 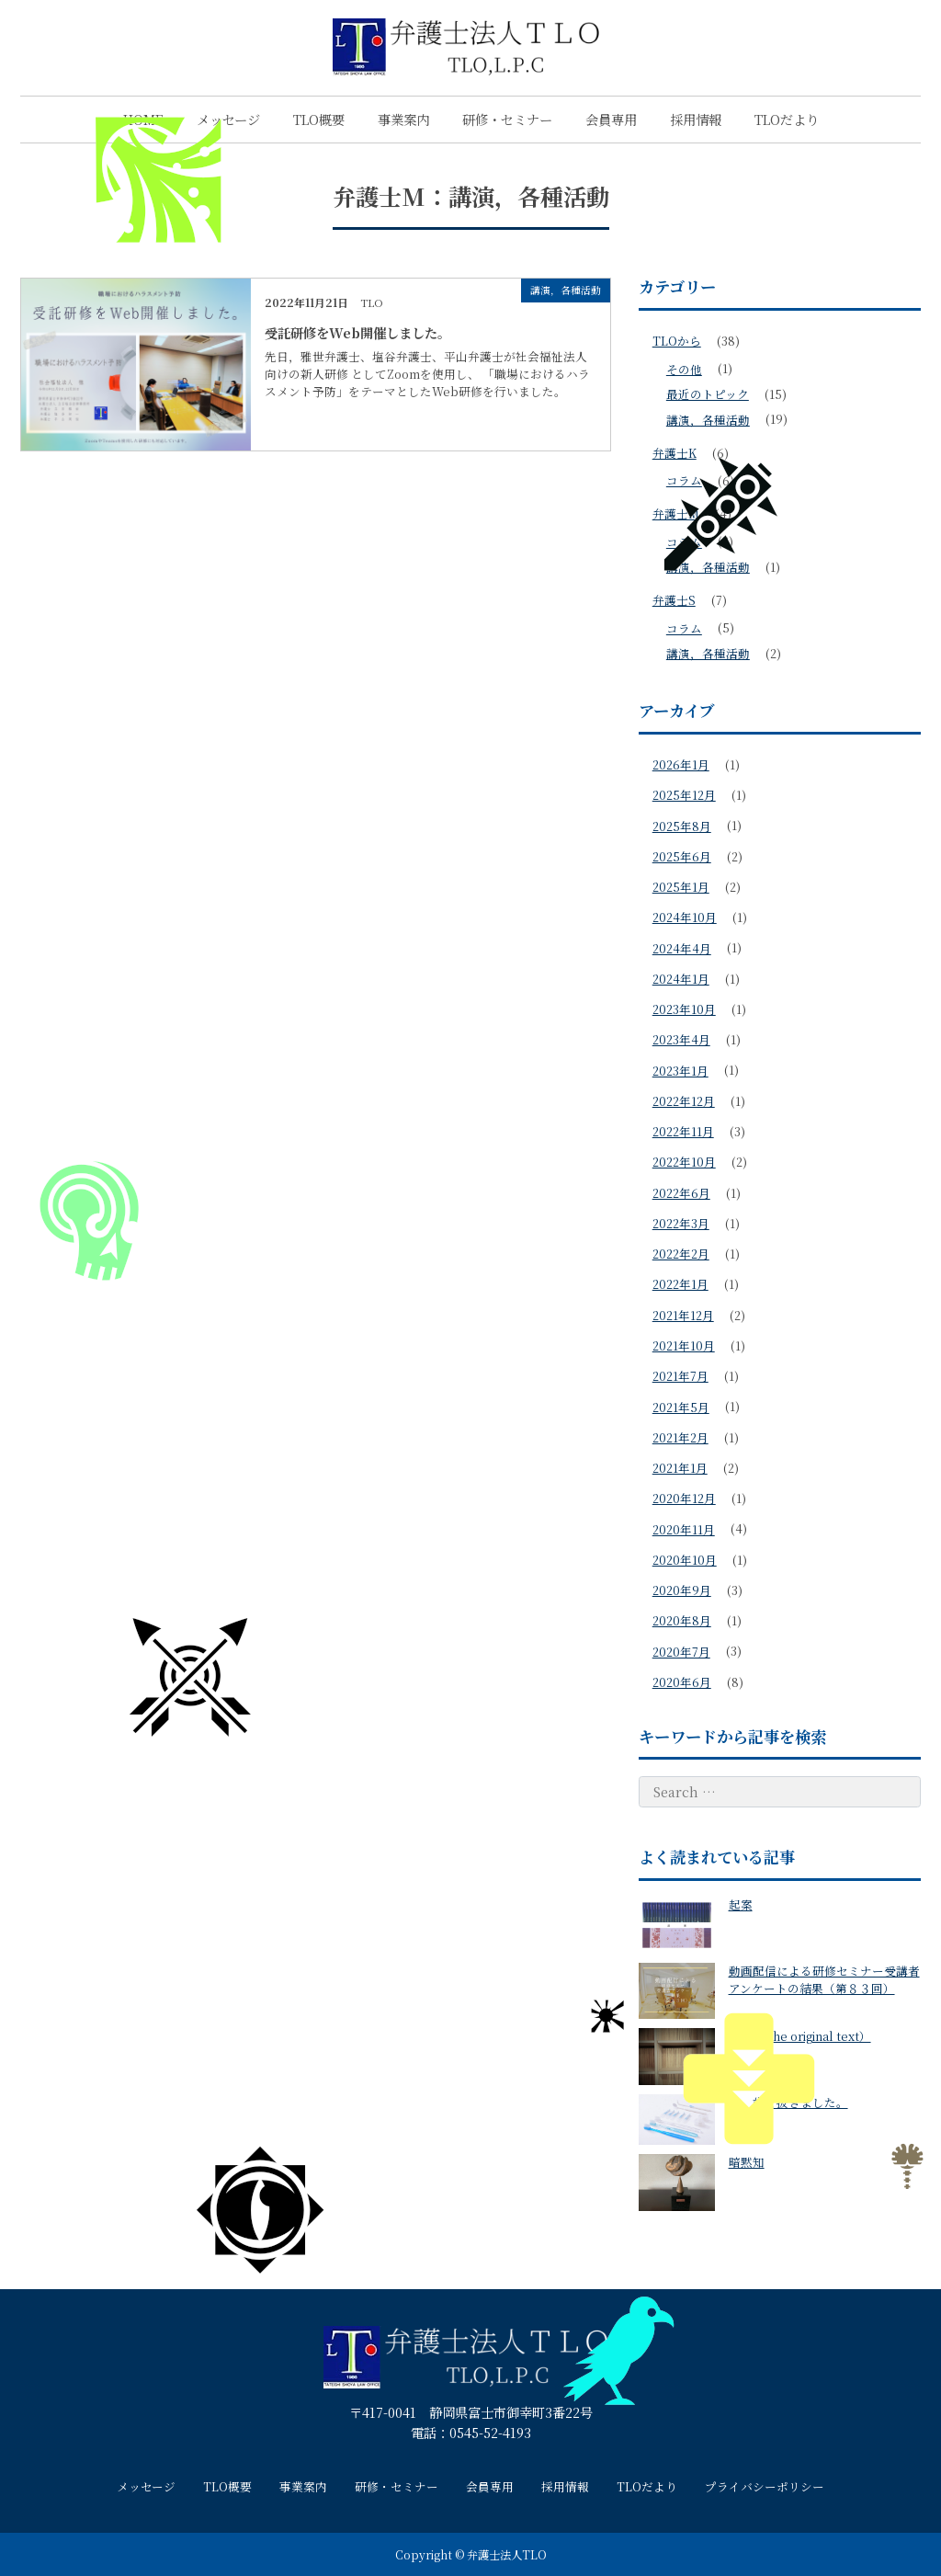 I want to click on select melee weapon in game inventory, so click(x=720, y=514).